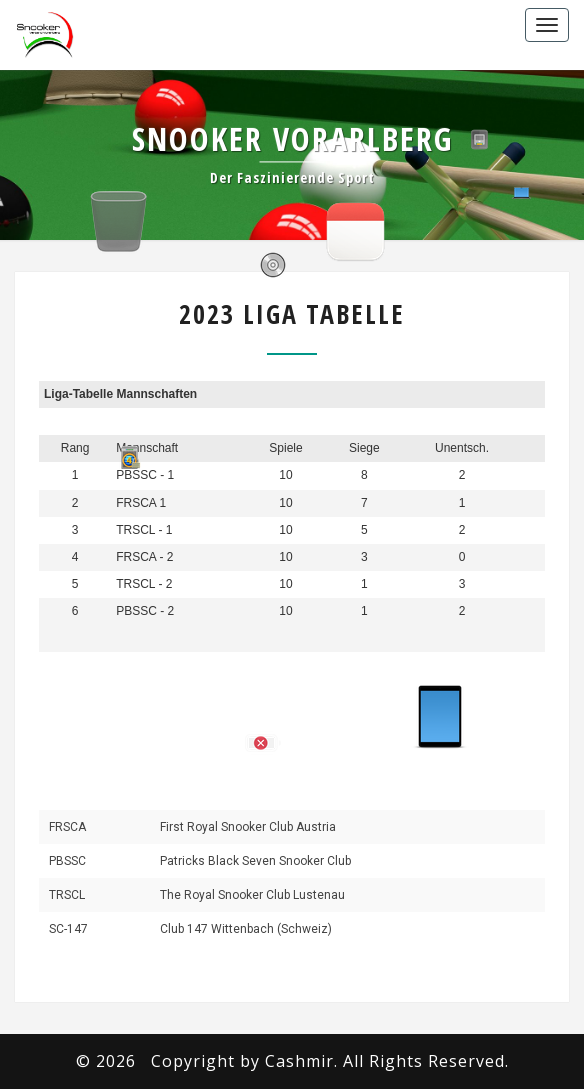  I want to click on empty calendar placeholder icon, so click(355, 231).